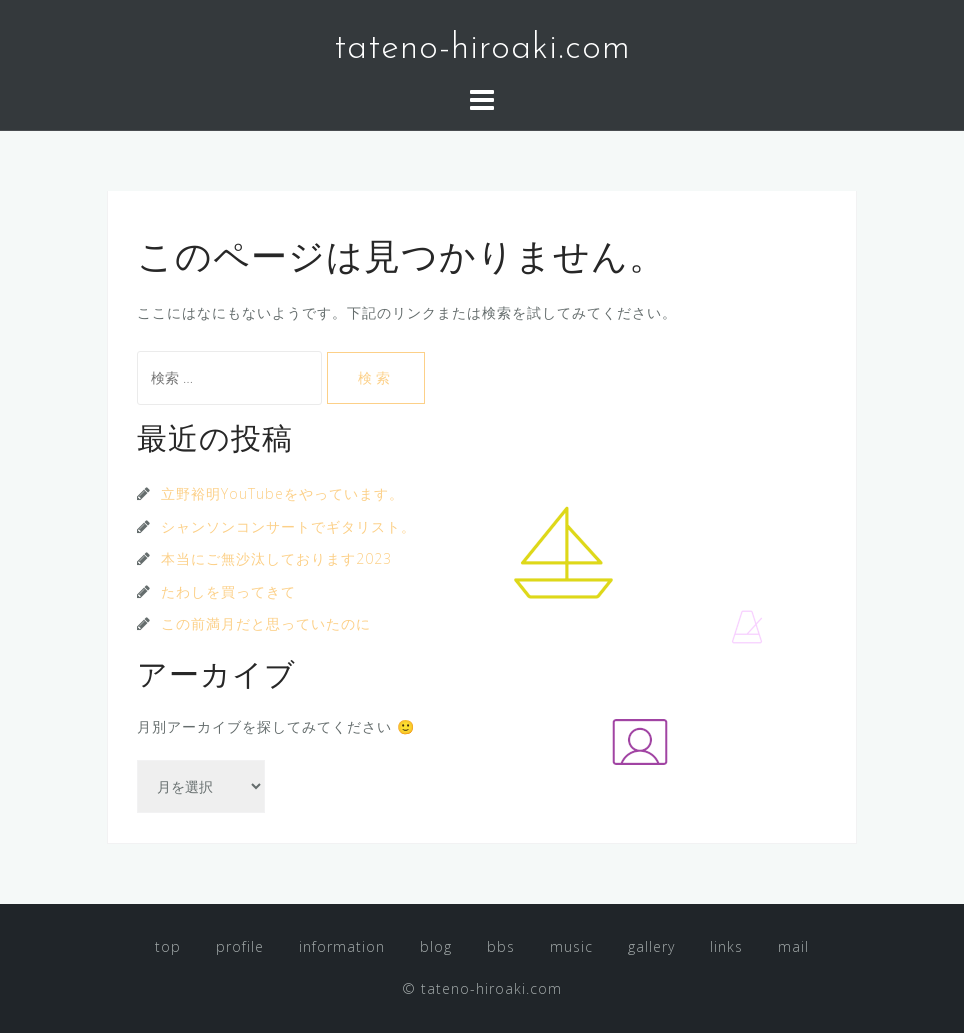 This screenshot has width=964, height=1033. Describe the element at coordinates (563, 559) in the screenshot. I see `access sailing or boating features` at that location.